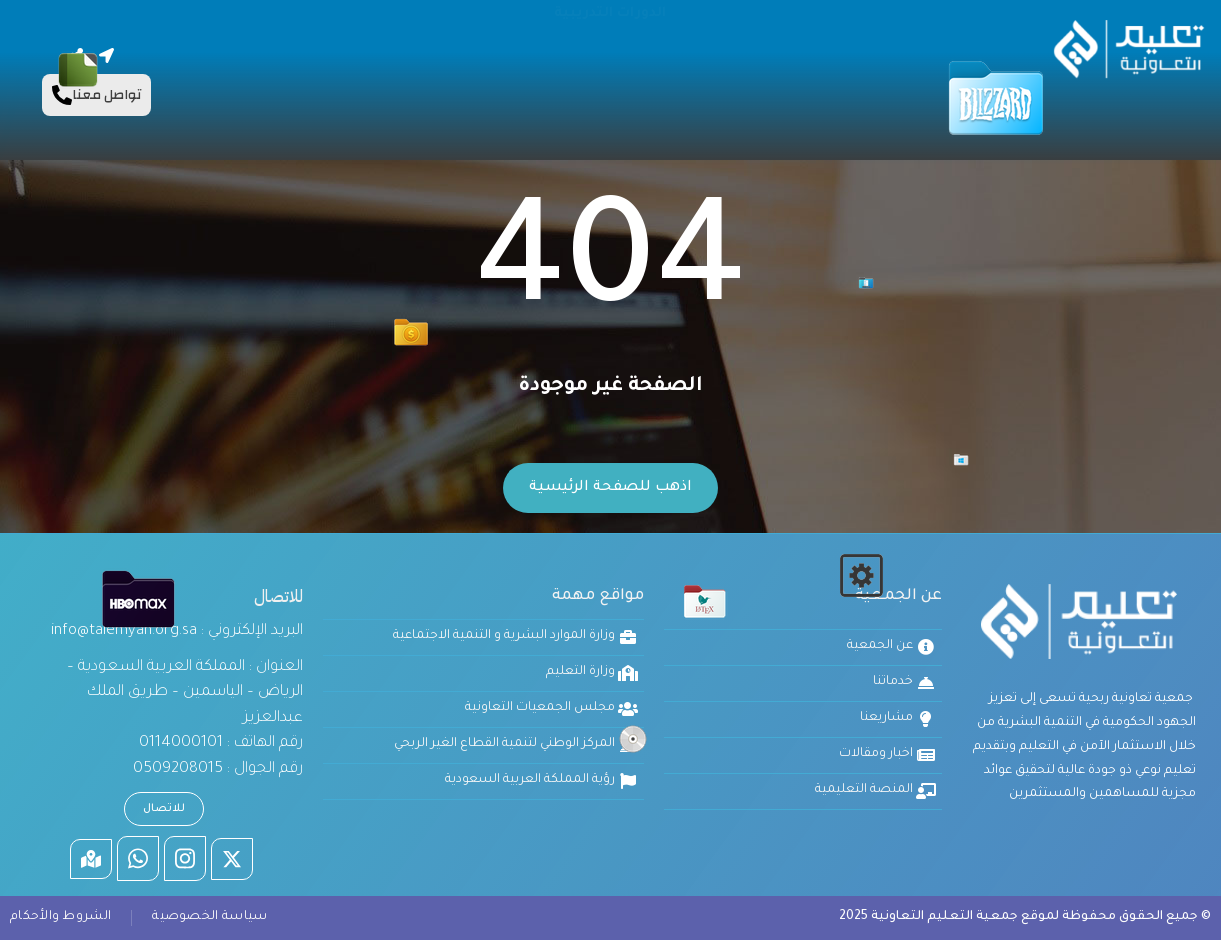 The image size is (1221, 940). I want to click on open folder containing LaTeX documents, so click(704, 602).